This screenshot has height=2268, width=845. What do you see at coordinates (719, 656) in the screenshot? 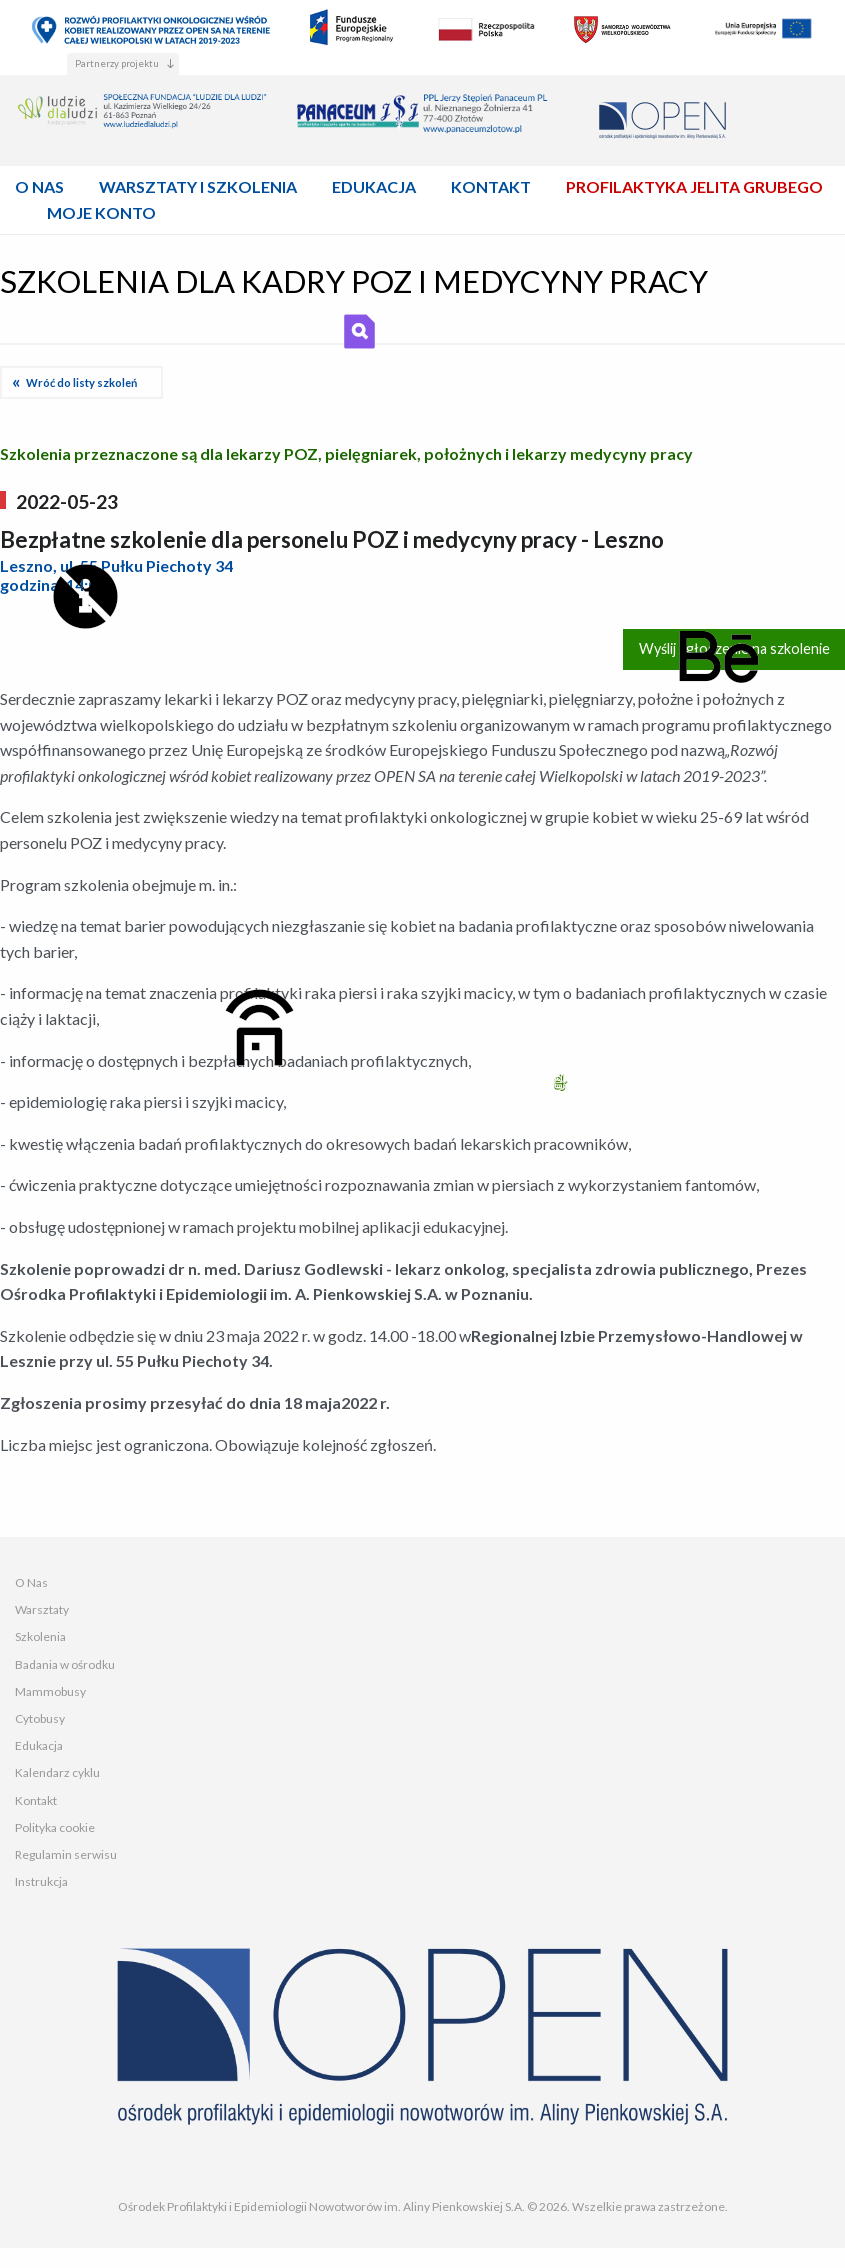
I see `visit behance profile or portfolio` at bounding box center [719, 656].